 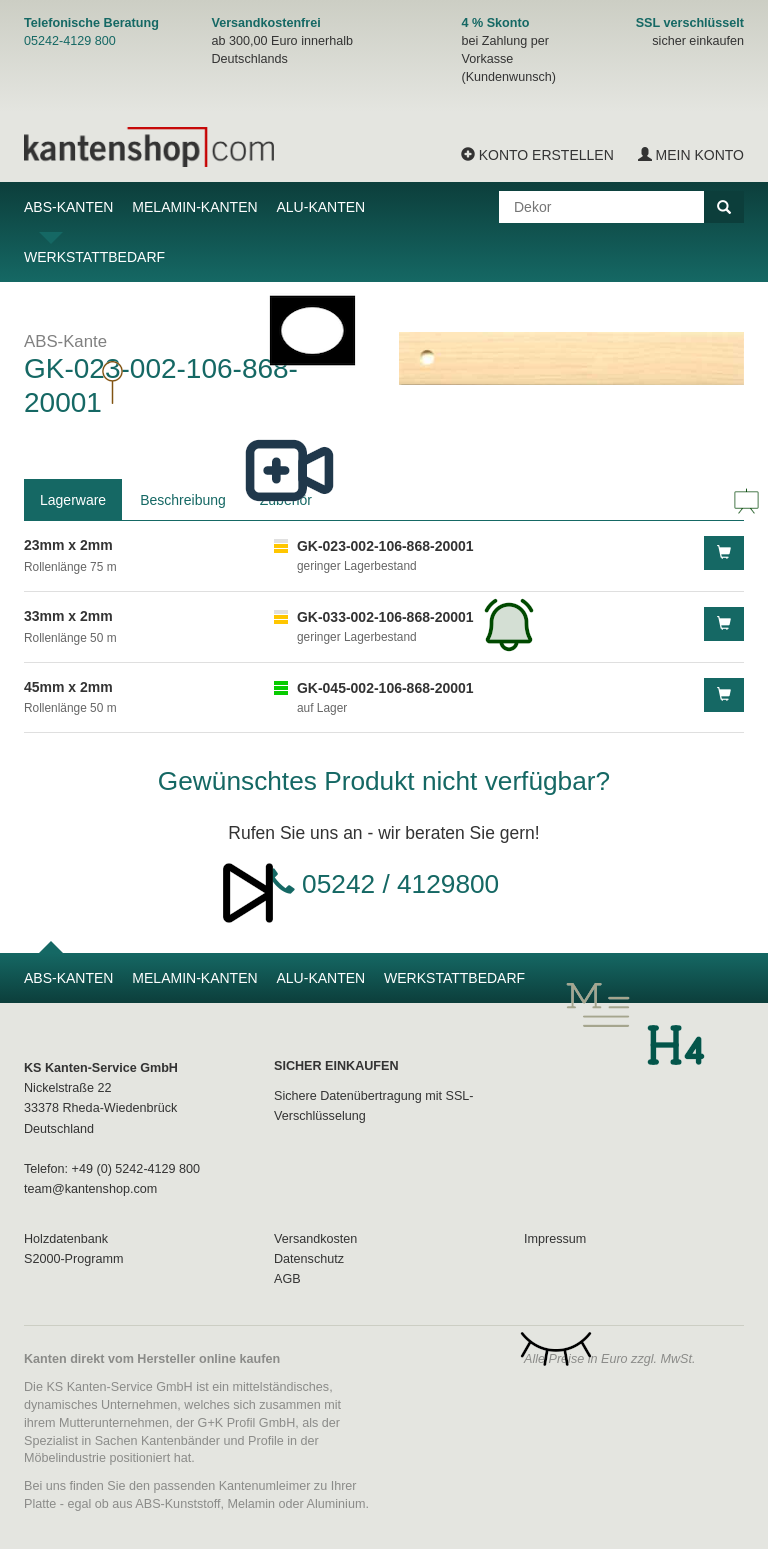 I want to click on format text as heading level 4, so click(x=676, y=1045).